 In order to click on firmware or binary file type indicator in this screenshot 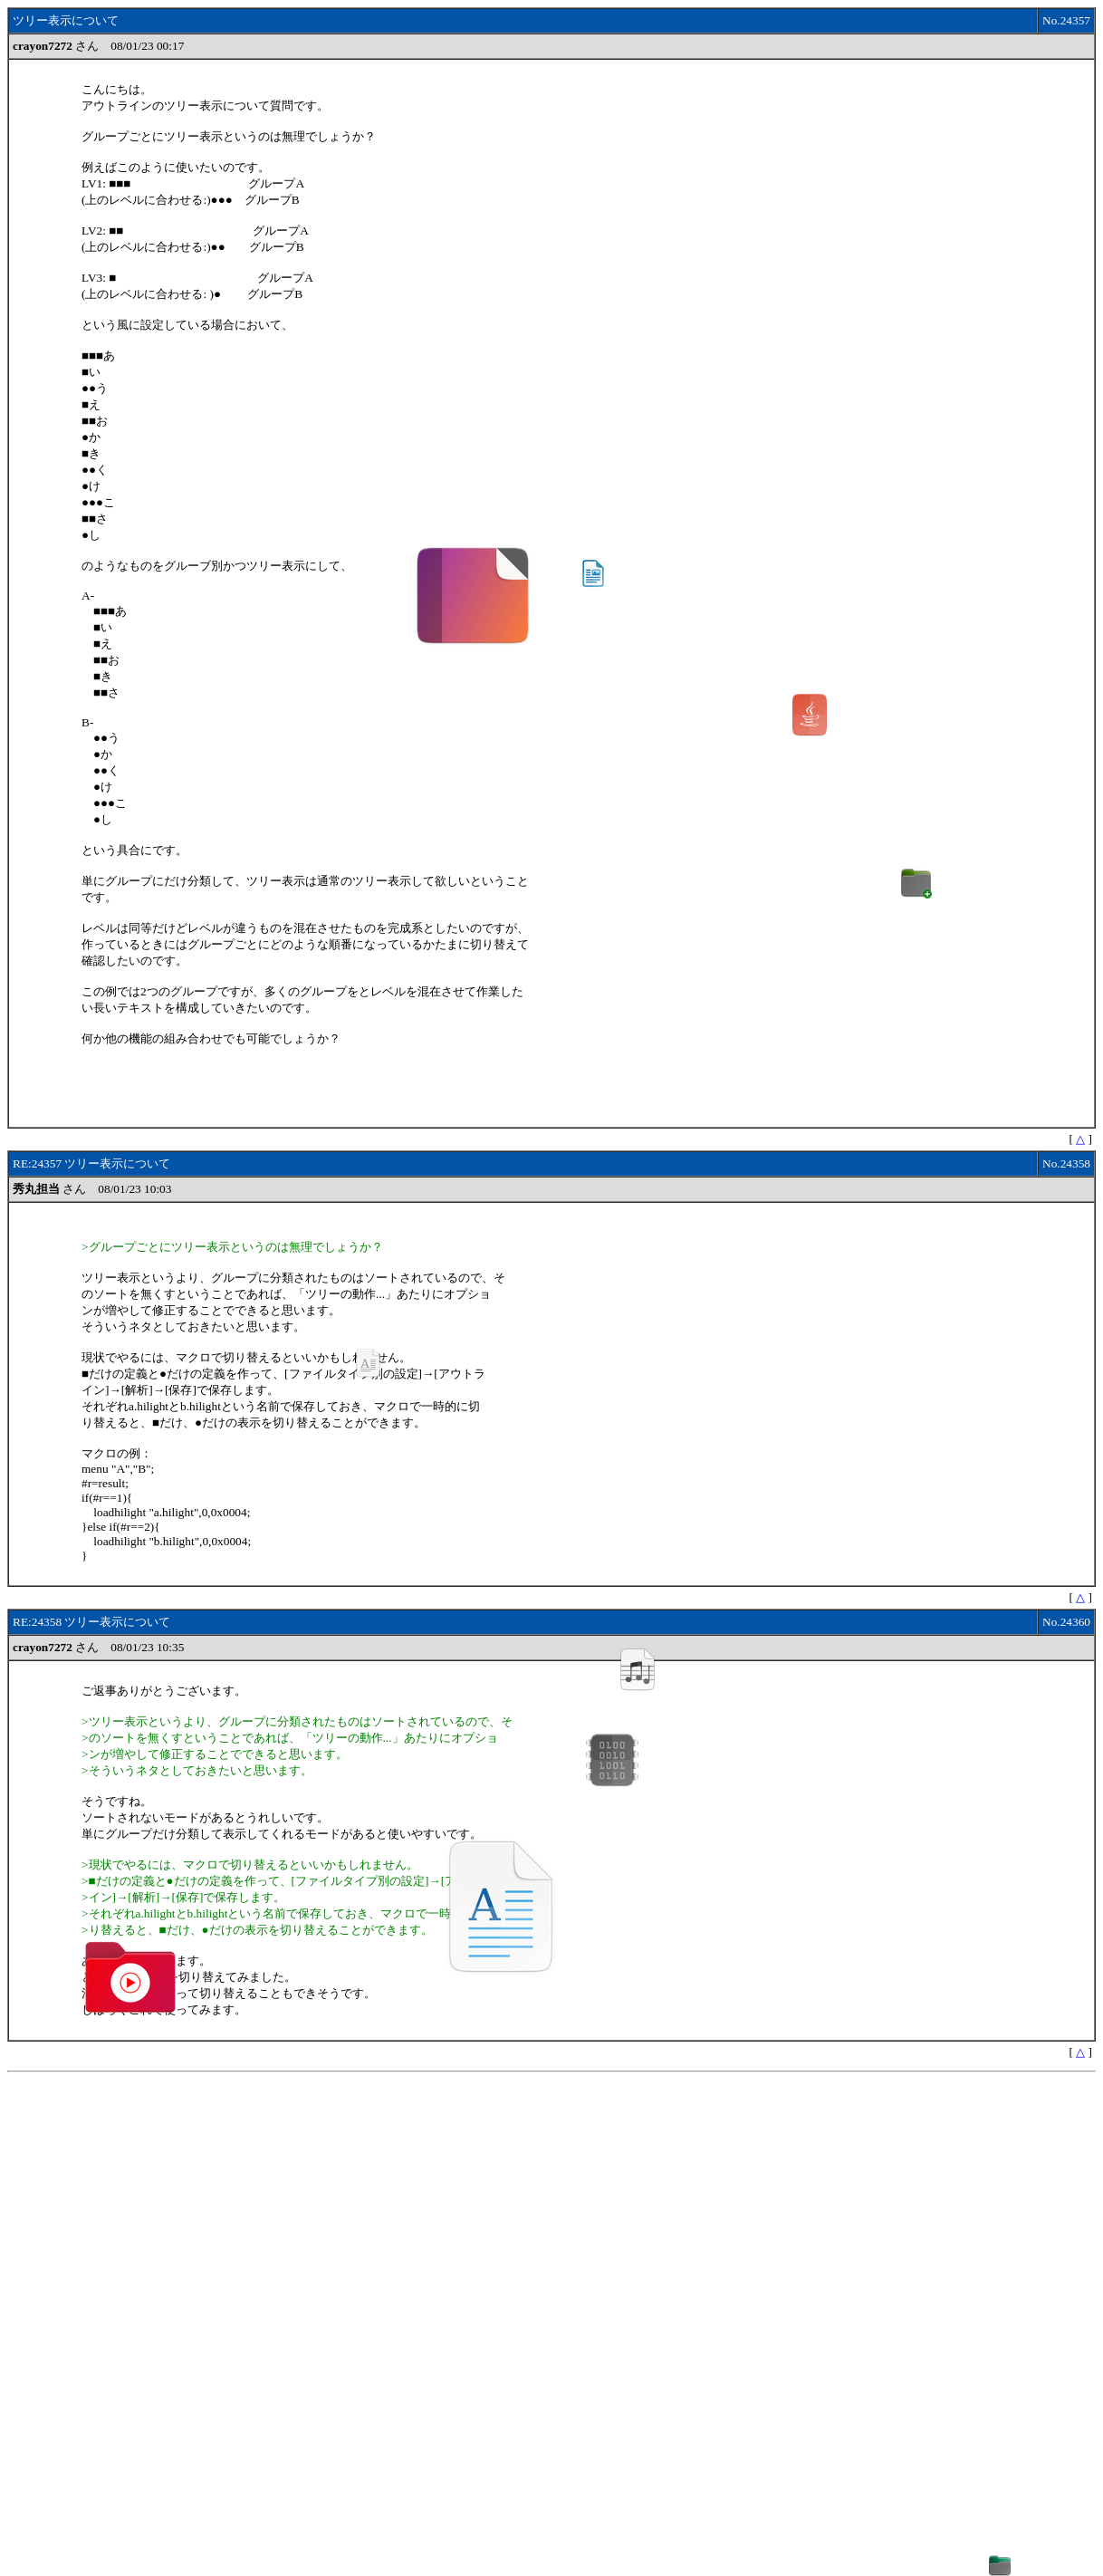, I will do `click(612, 1760)`.